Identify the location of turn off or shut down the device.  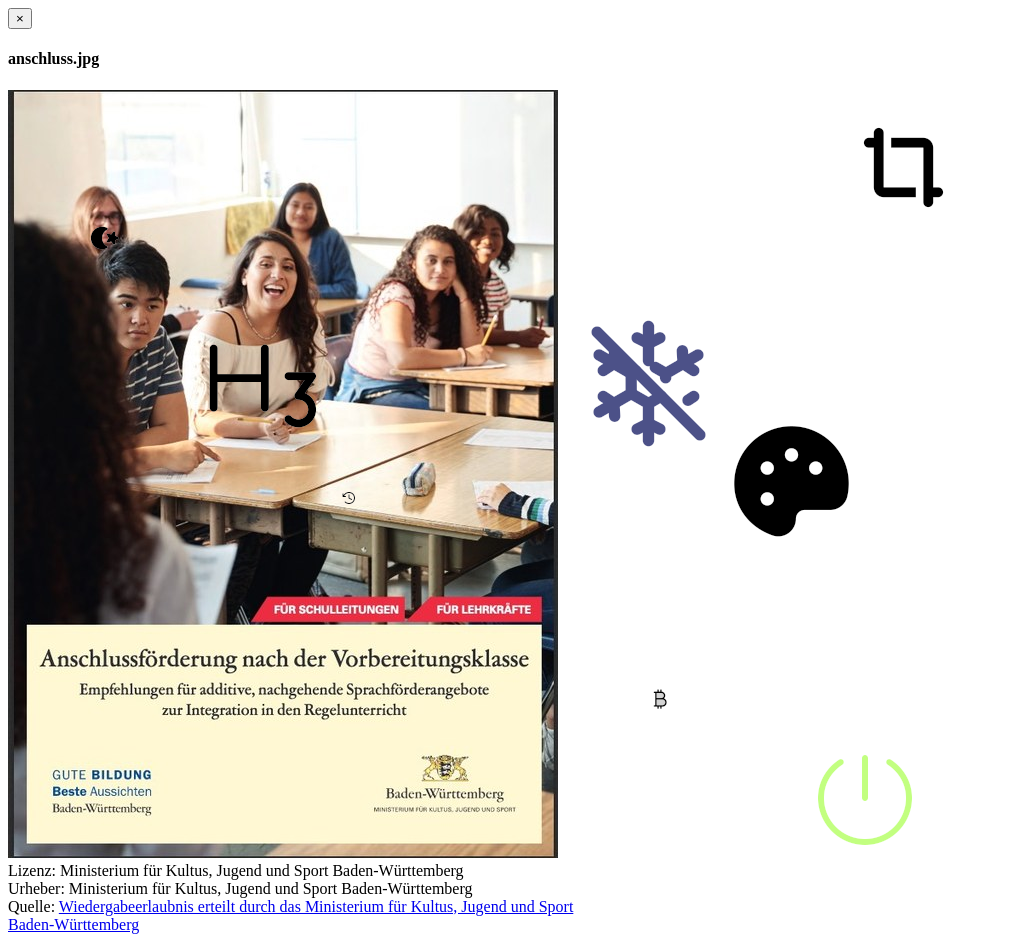
(865, 798).